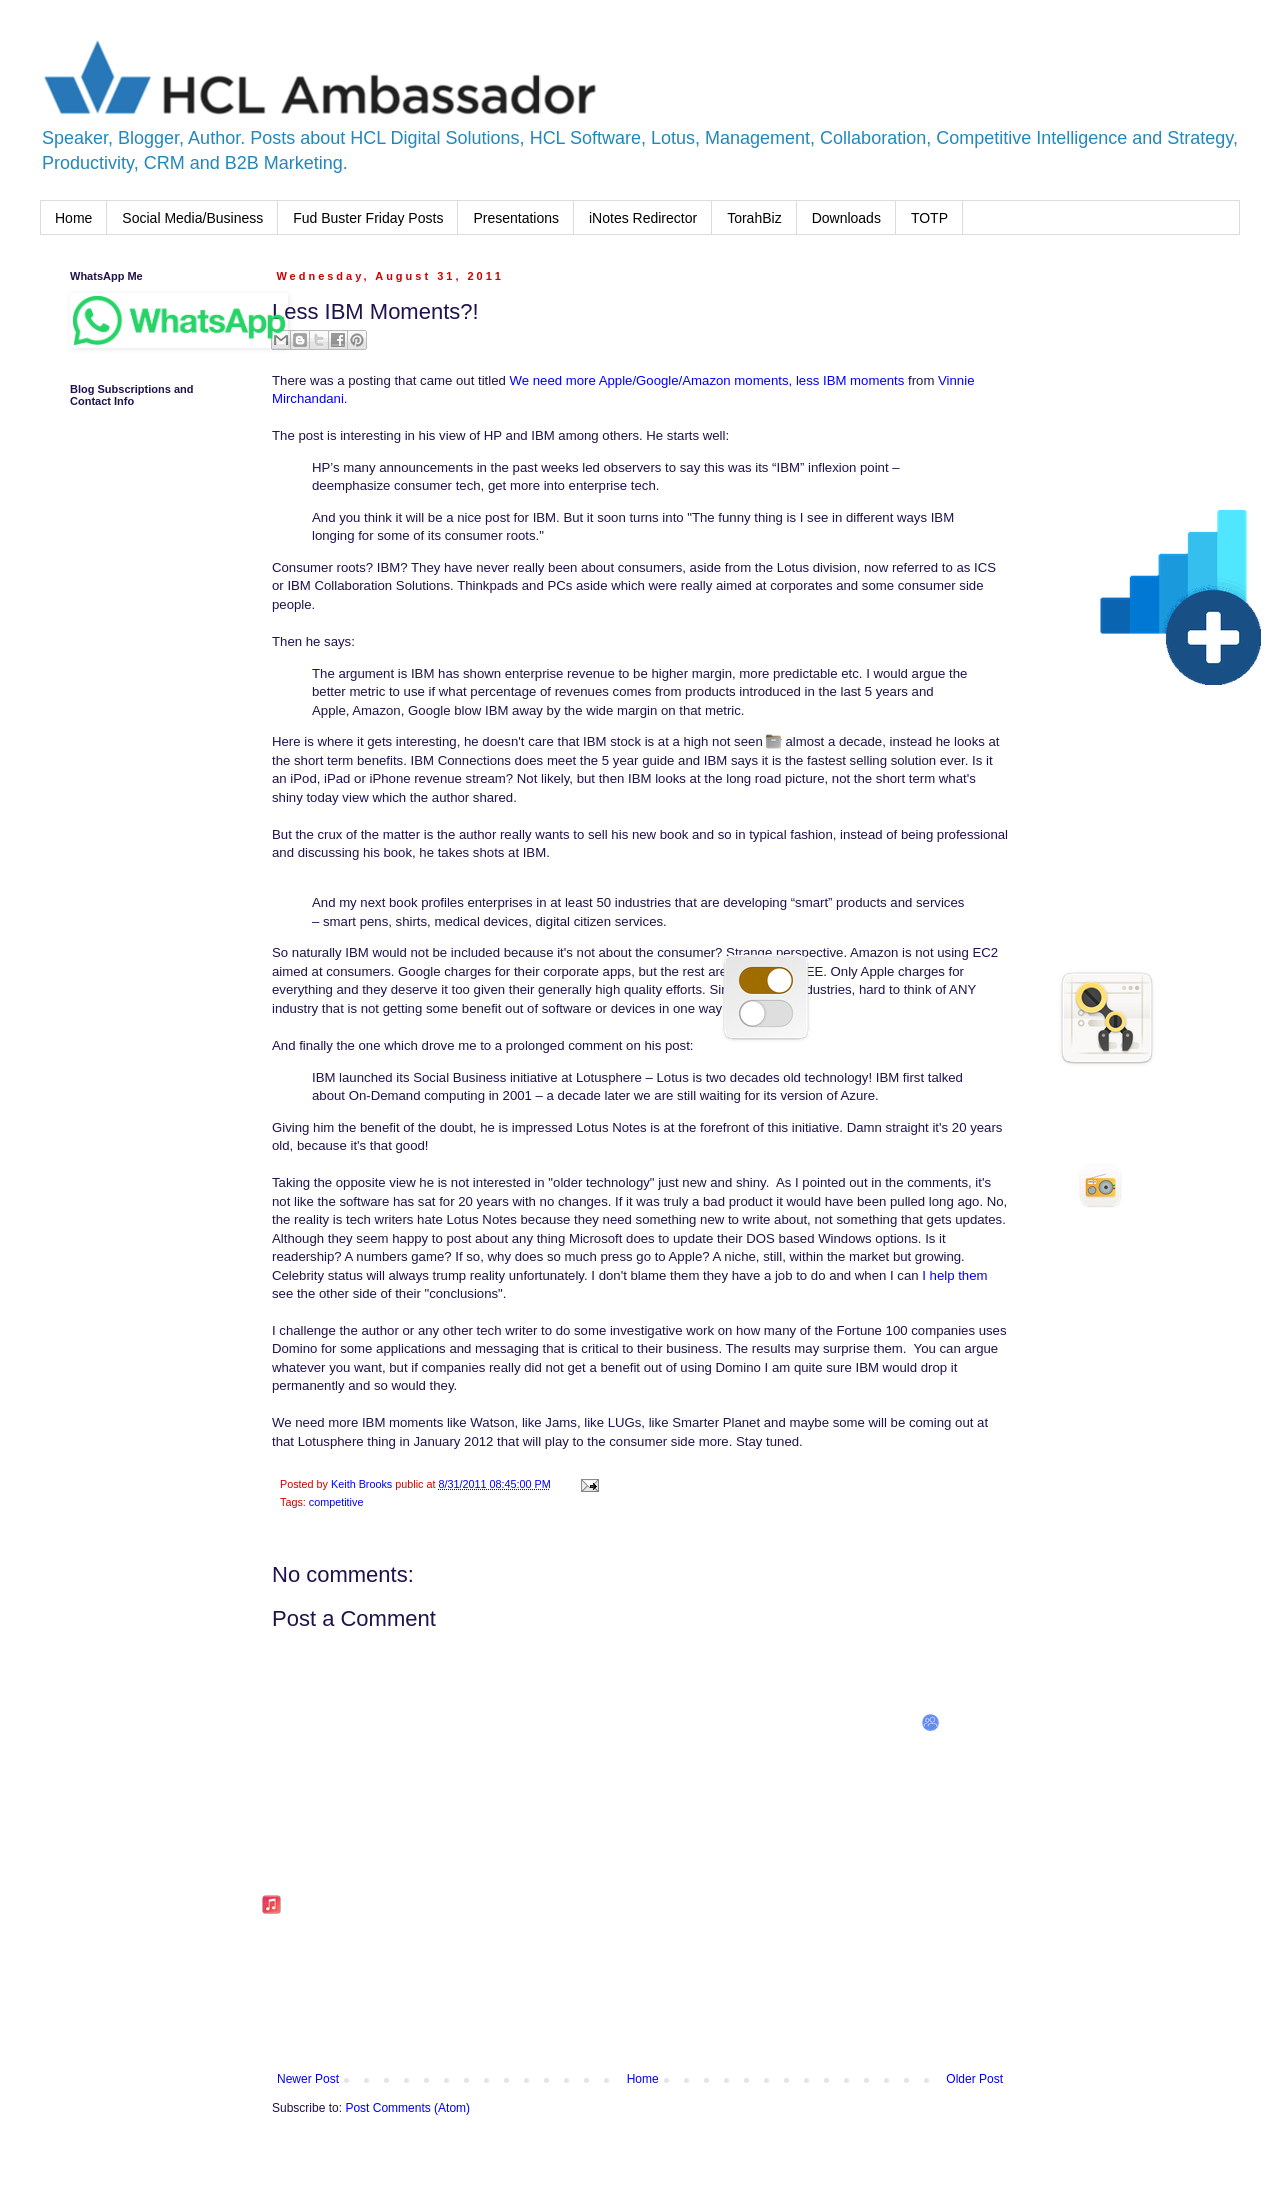 This screenshot has width=1280, height=2191. What do you see at coordinates (773, 741) in the screenshot?
I see `open the file manager application` at bounding box center [773, 741].